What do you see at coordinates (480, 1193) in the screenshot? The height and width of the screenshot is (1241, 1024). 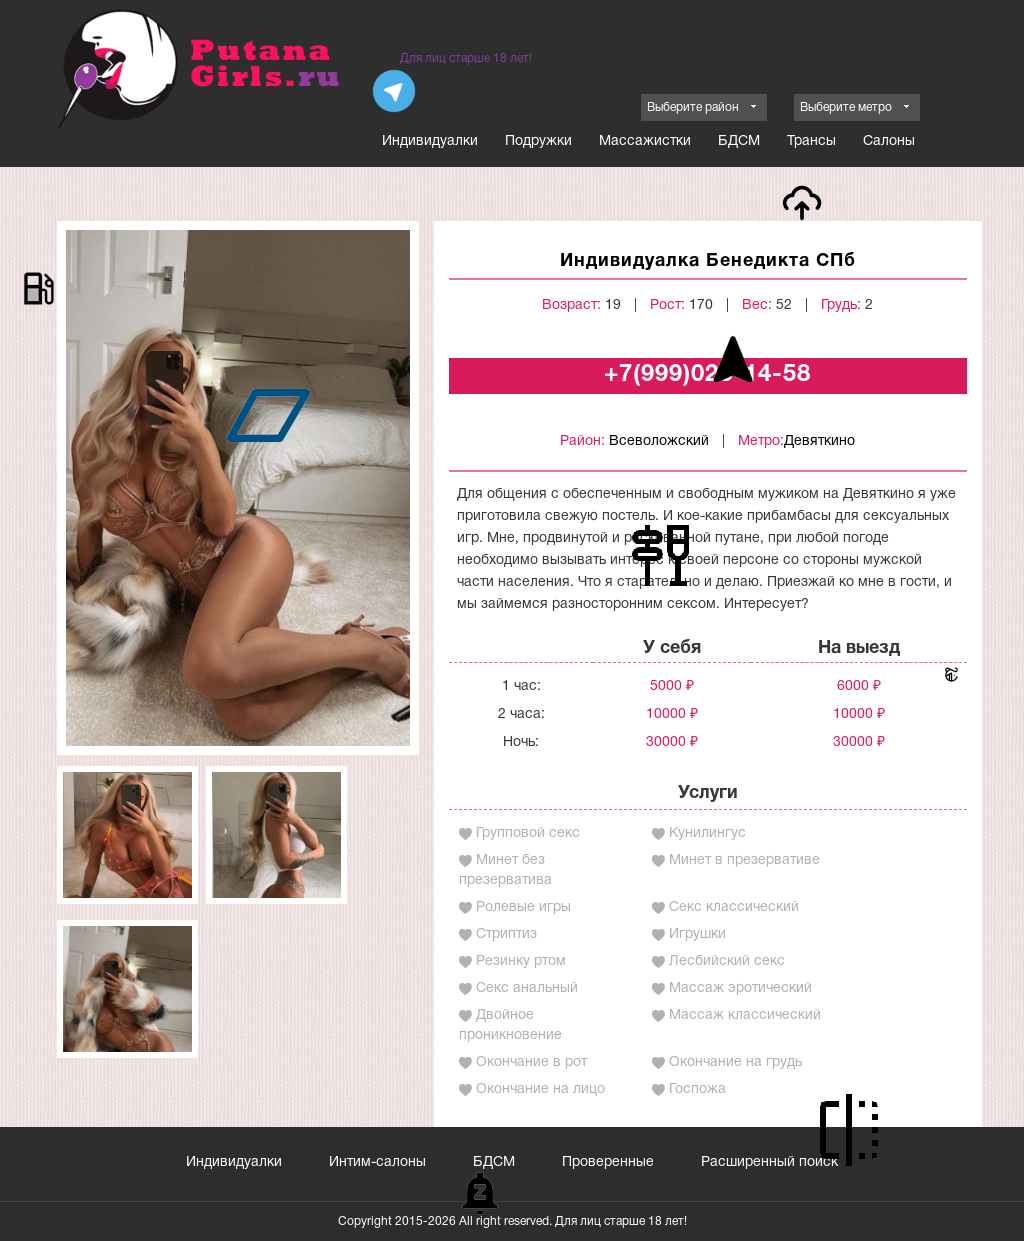 I see `notifications are currently paused or snoozed` at bounding box center [480, 1193].